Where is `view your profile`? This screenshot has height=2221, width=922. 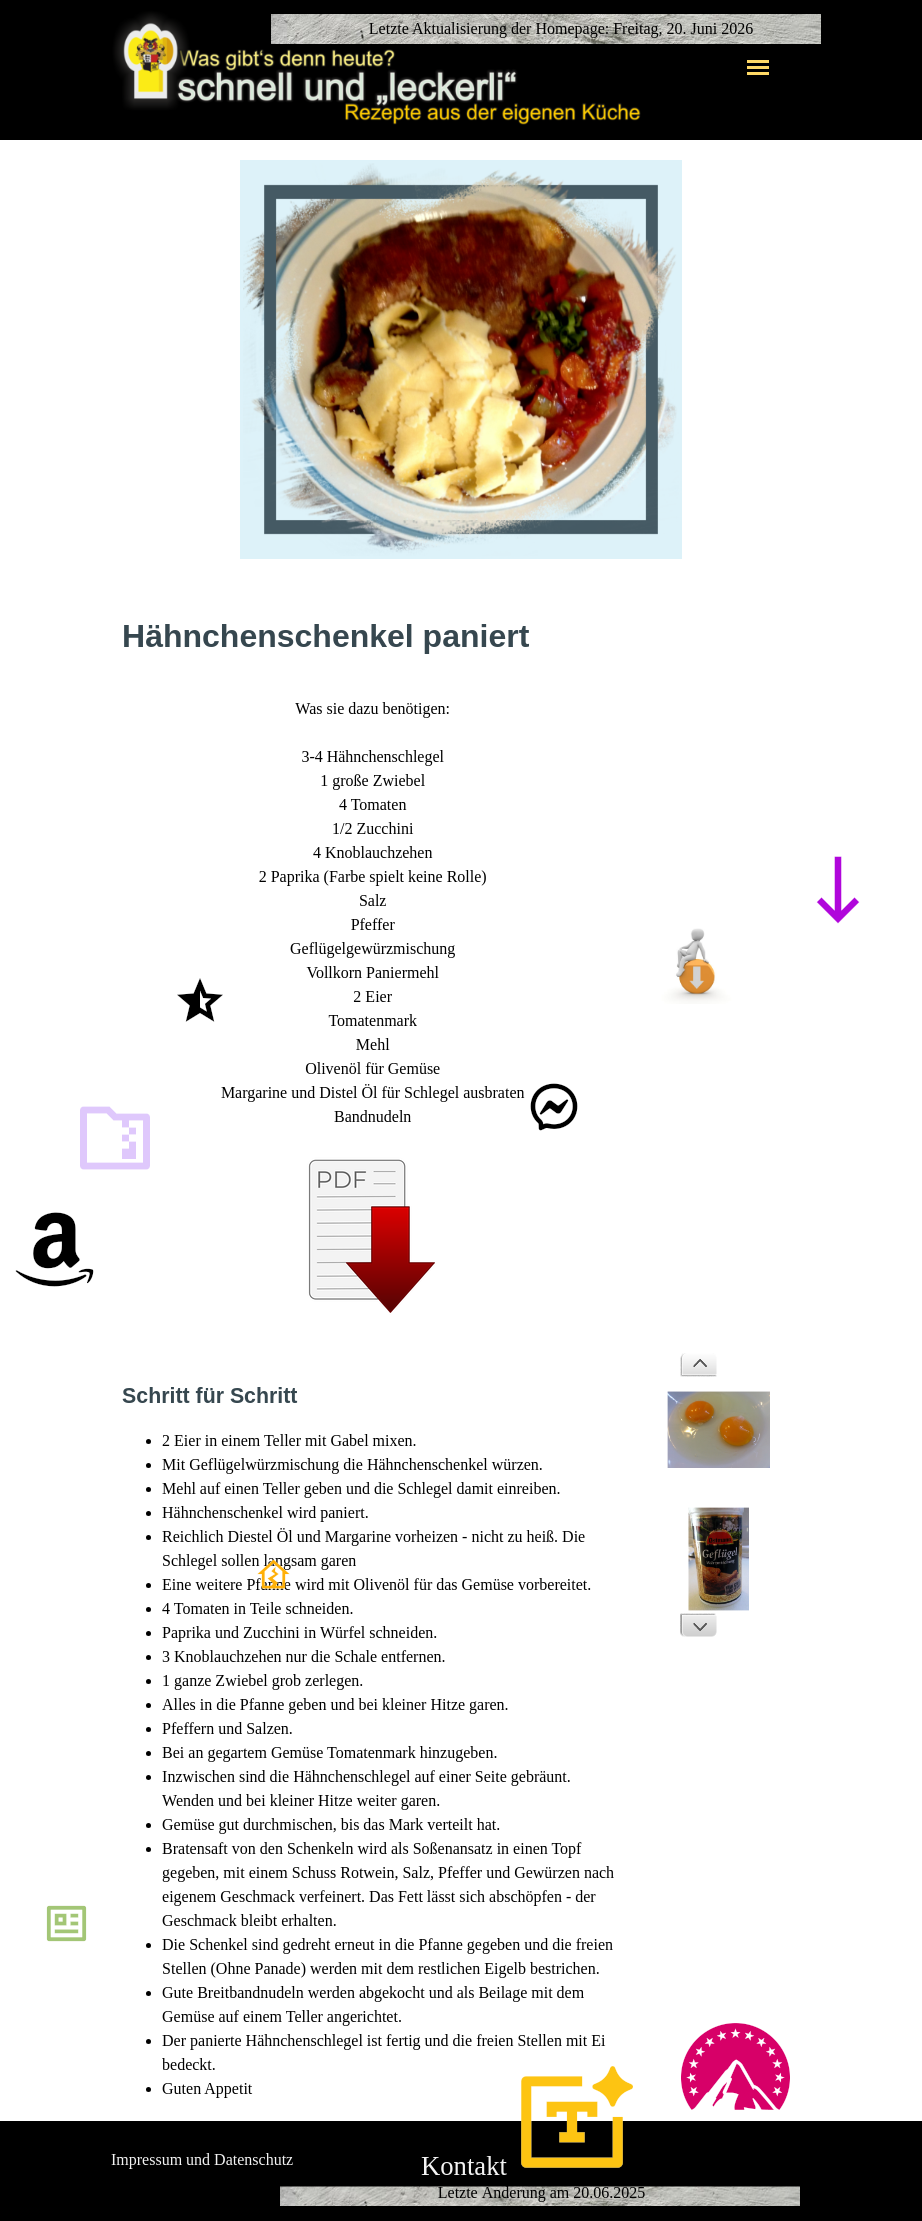 view your profile is located at coordinates (66, 1923).